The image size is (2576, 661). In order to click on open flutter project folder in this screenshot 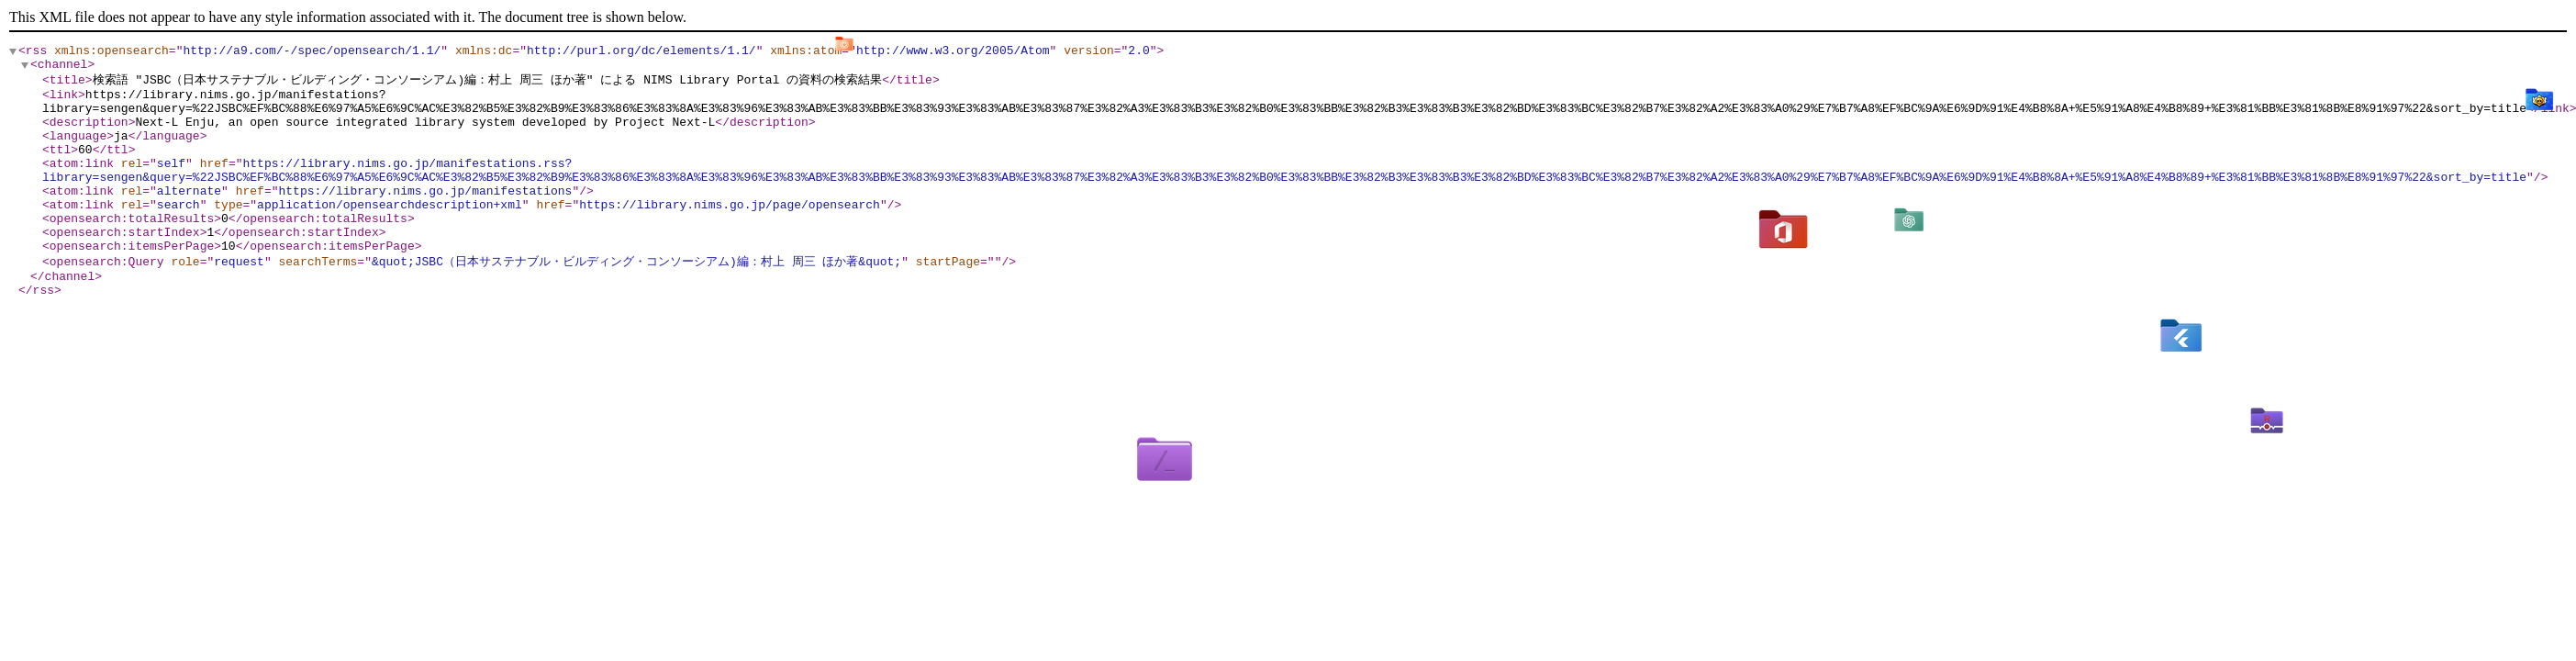, I will do `click(2180, 336)`.